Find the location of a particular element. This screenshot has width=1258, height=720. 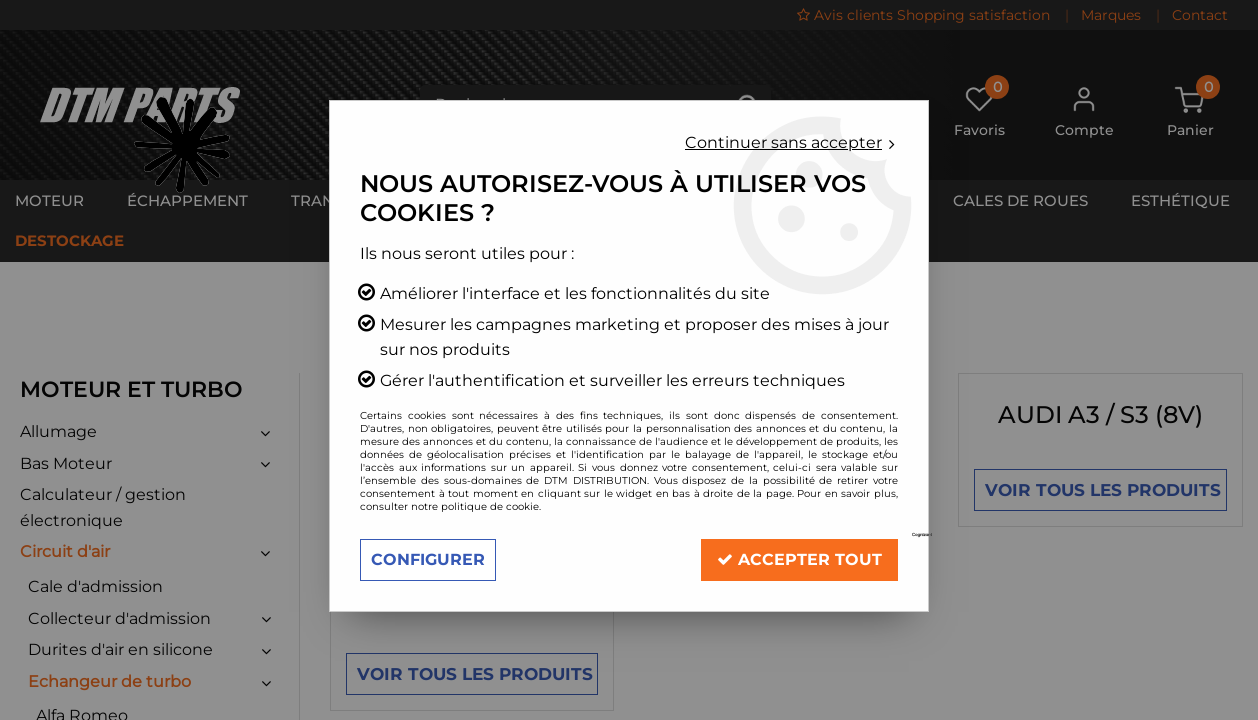

open the Claude AI assistant app is located at coordinates (182, 145).